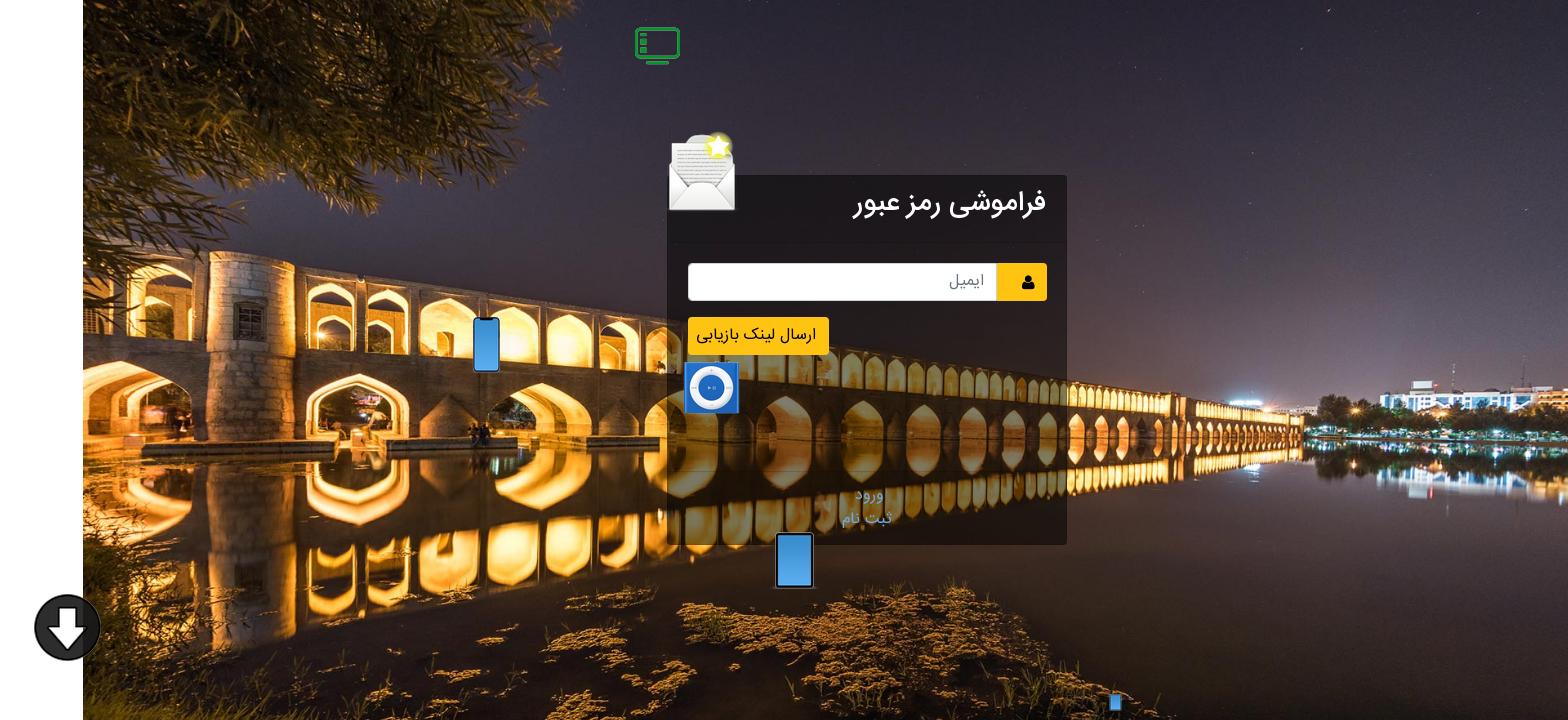  I want to click on access your downloads folder, so click(67, 627).